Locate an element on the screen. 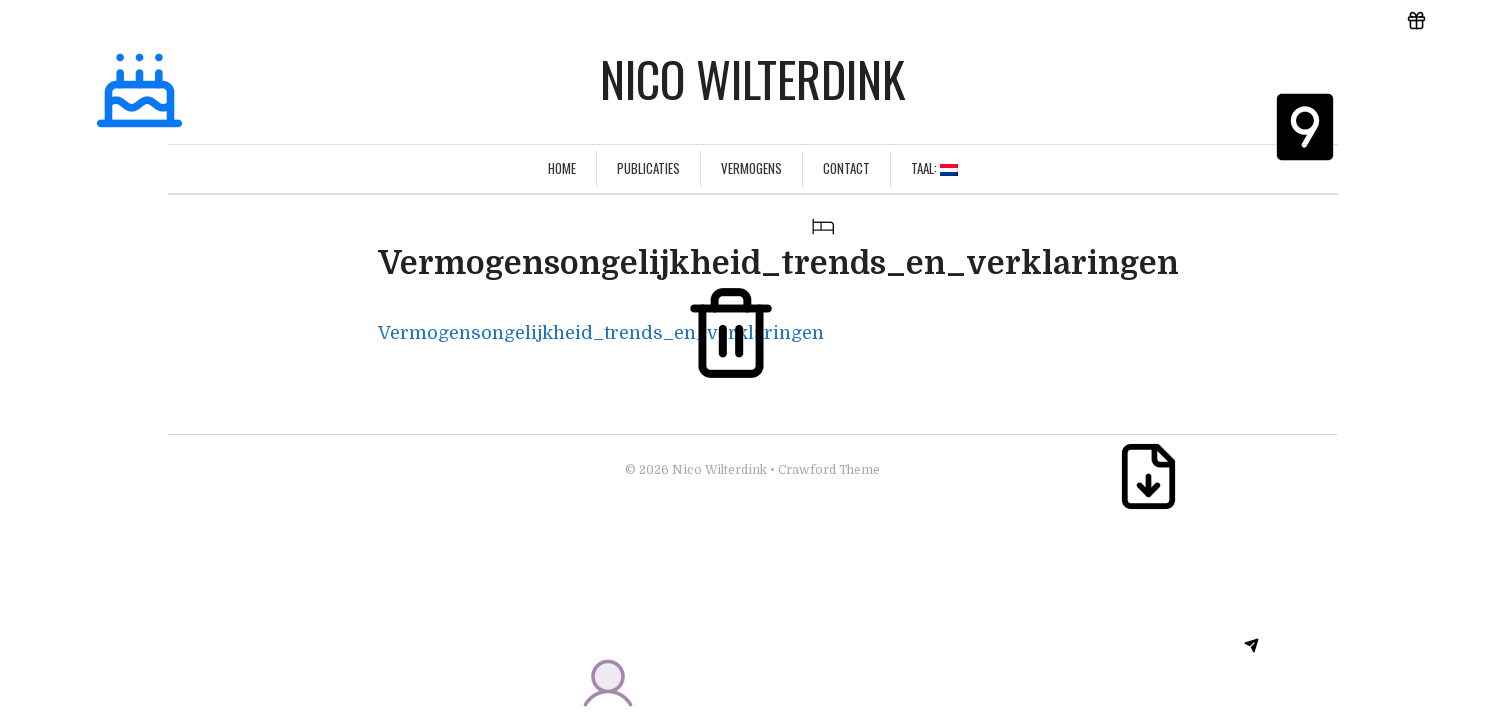 The width and height of the screenshot is (1505, 720). download file is located at coordinates (1148, 476).